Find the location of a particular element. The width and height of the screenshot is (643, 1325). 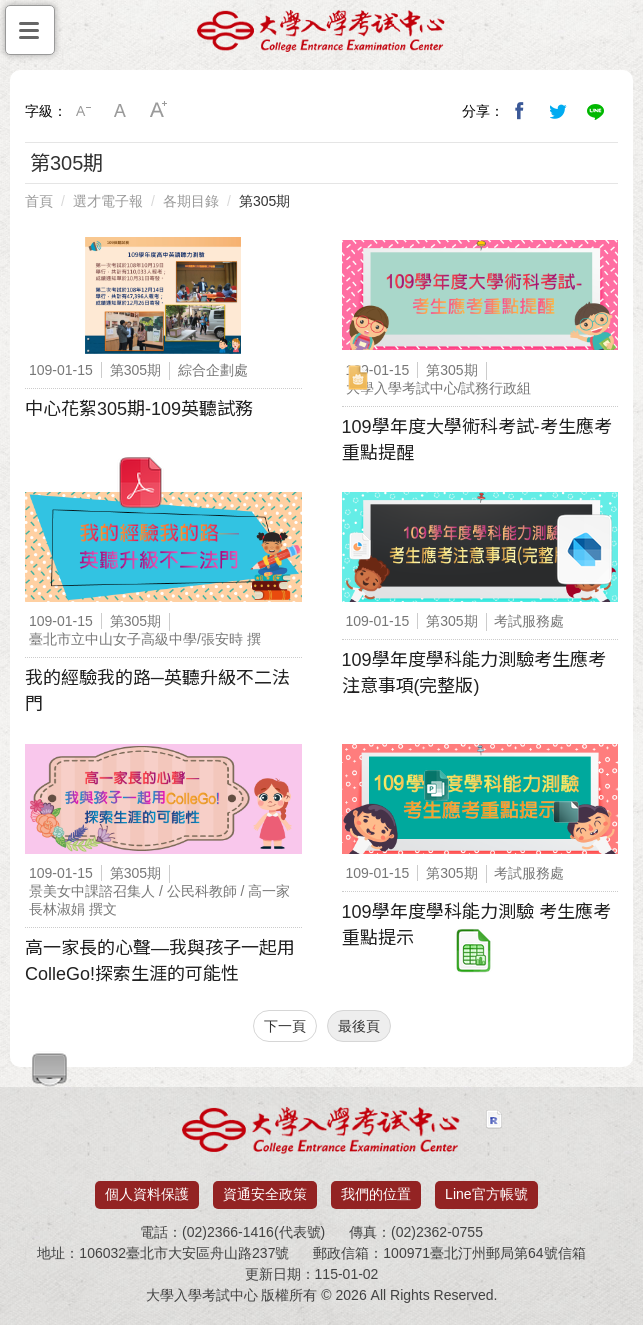

open a PDF document is located at coordinates (140, 482).